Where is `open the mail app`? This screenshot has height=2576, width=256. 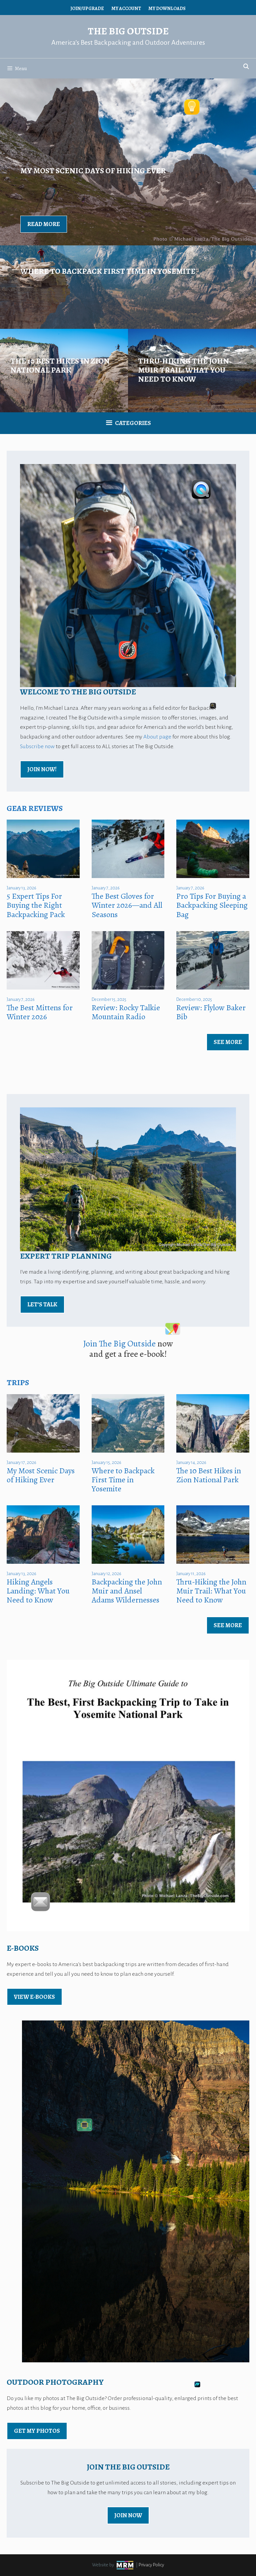 open the mail app is located at coordinates (40, 1902).